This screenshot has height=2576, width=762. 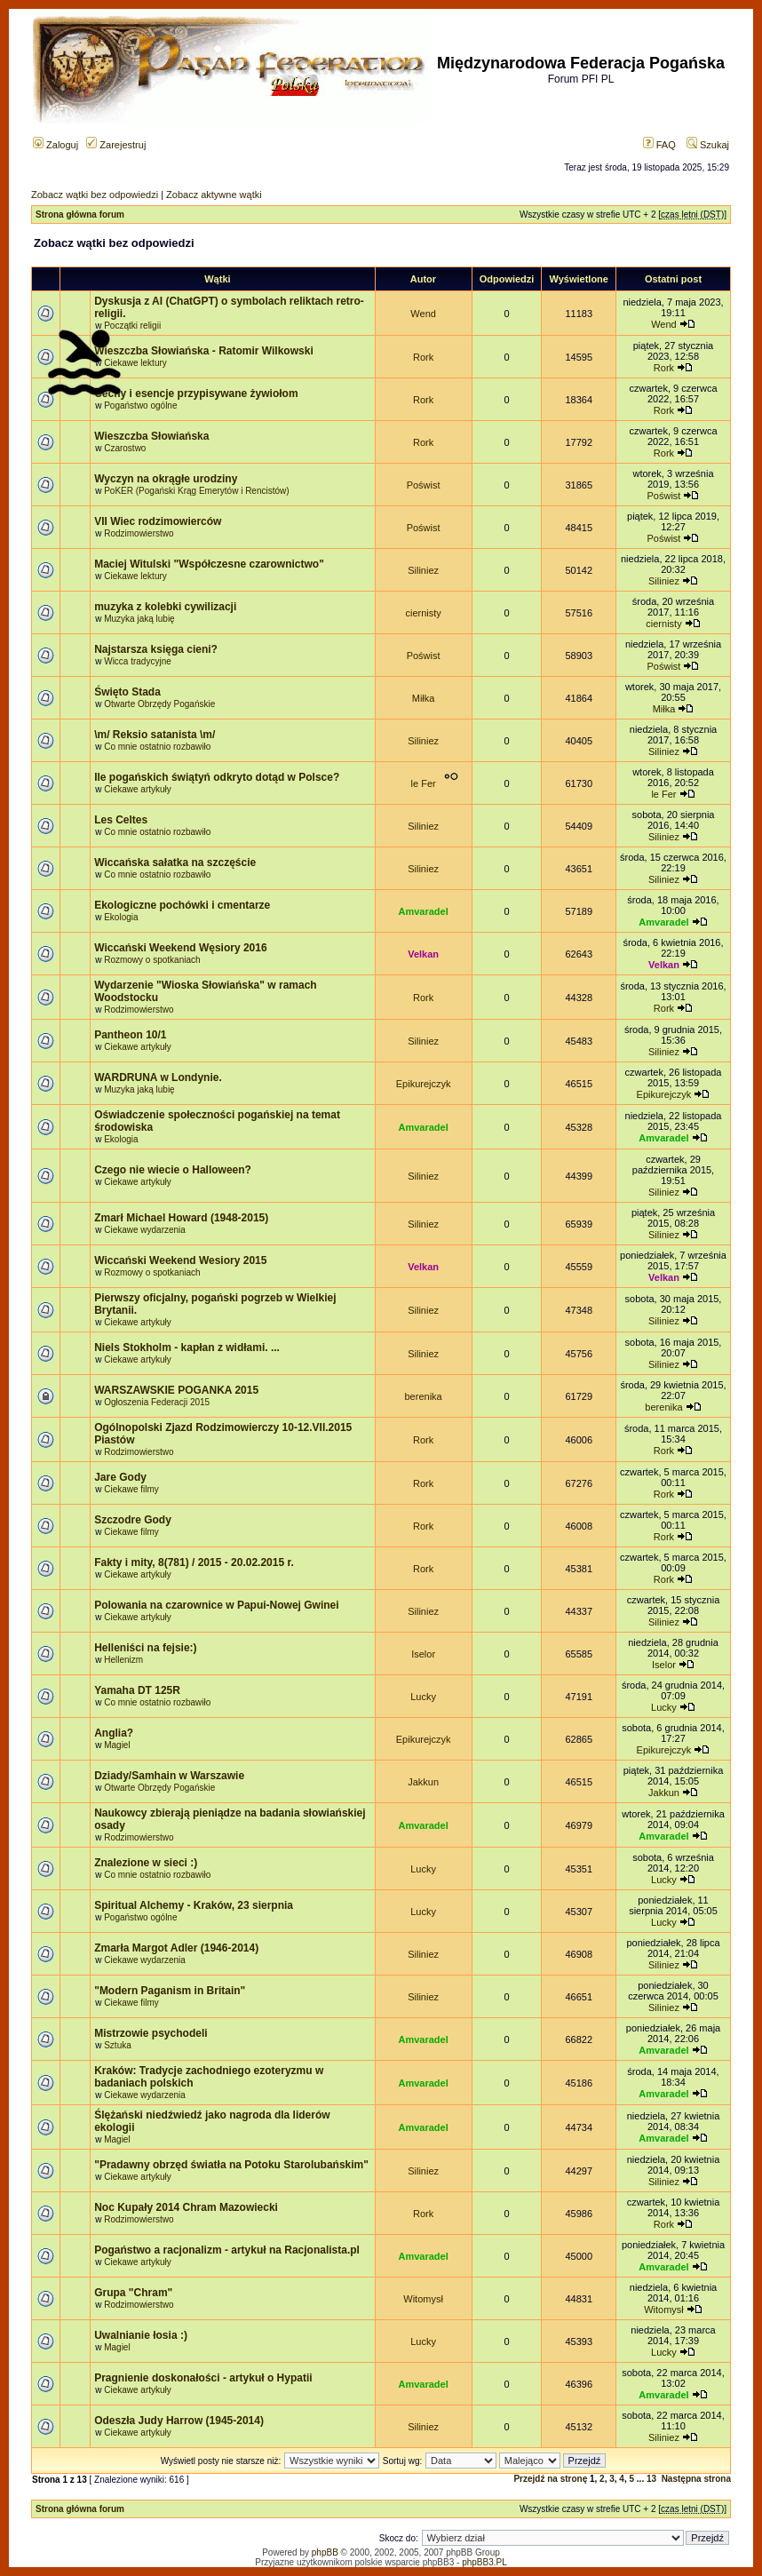 I want to click on view pool or swimming amenities, so click(x=84, y=362).